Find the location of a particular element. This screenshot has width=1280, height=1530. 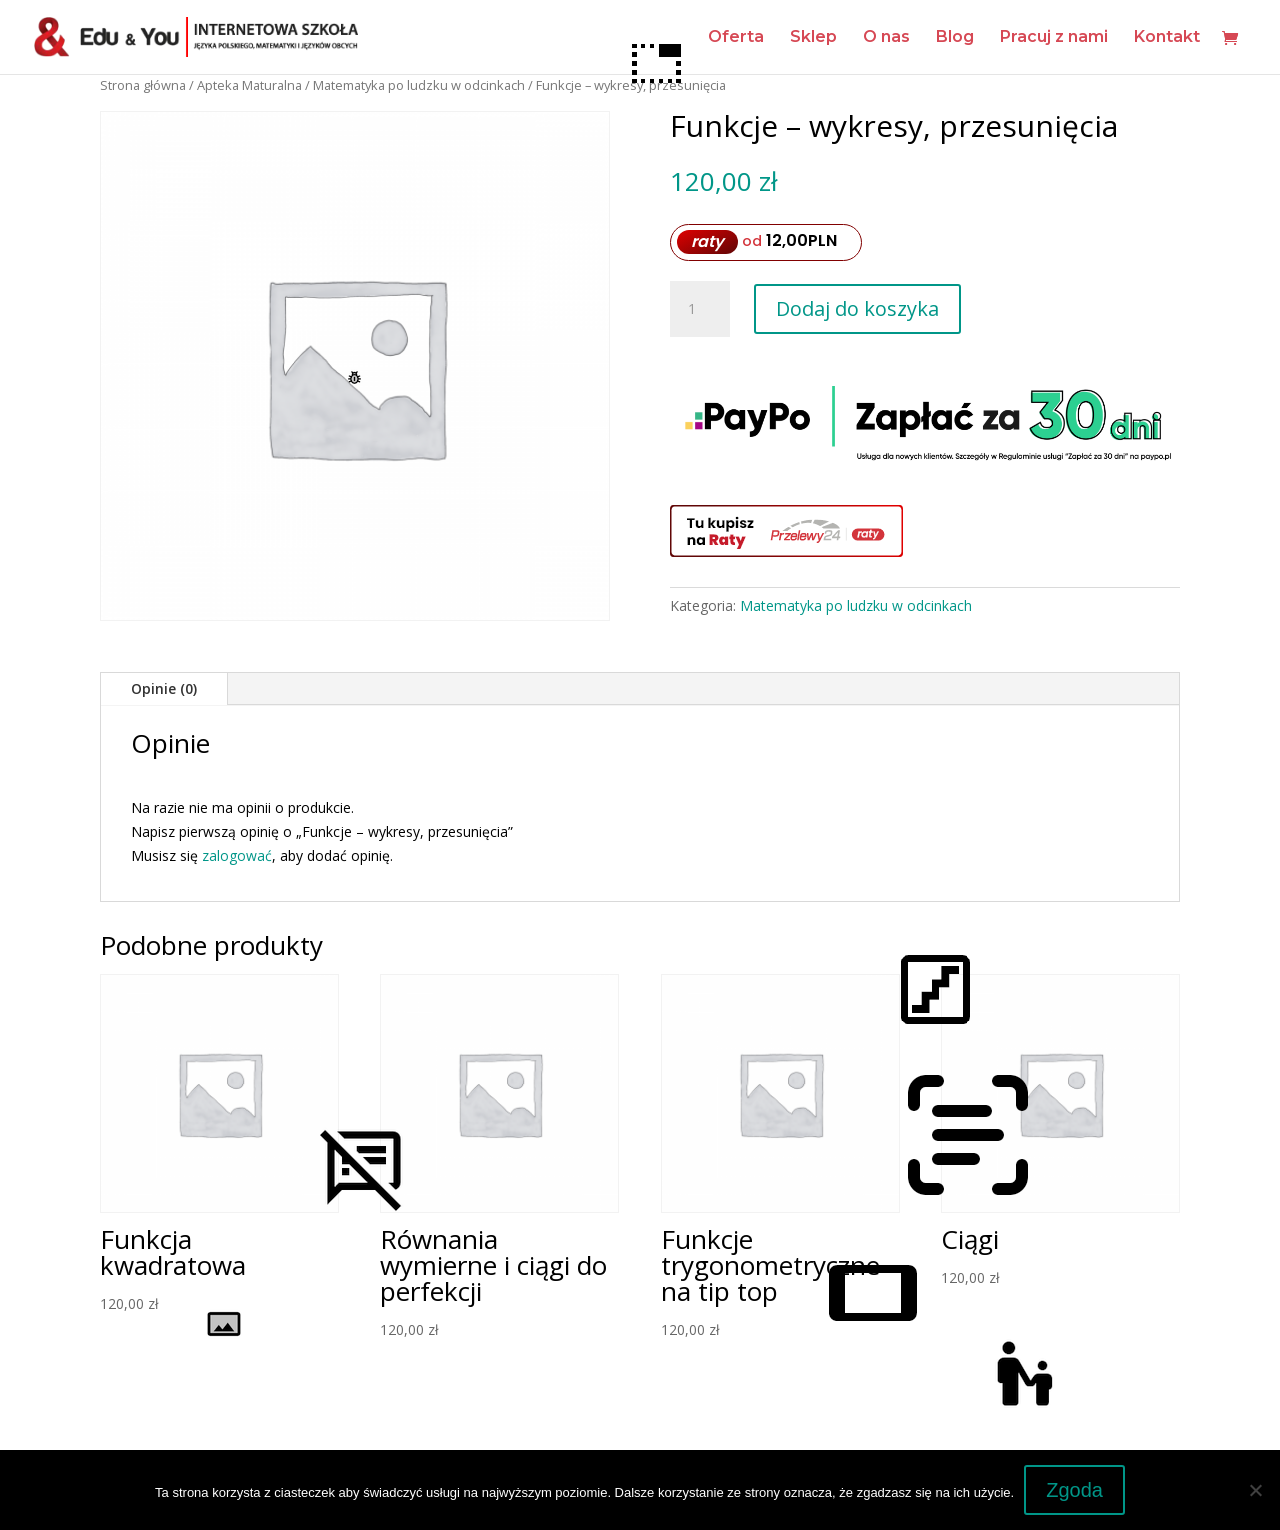

indicates child supervision required is located at coordinates (1026, 1373).